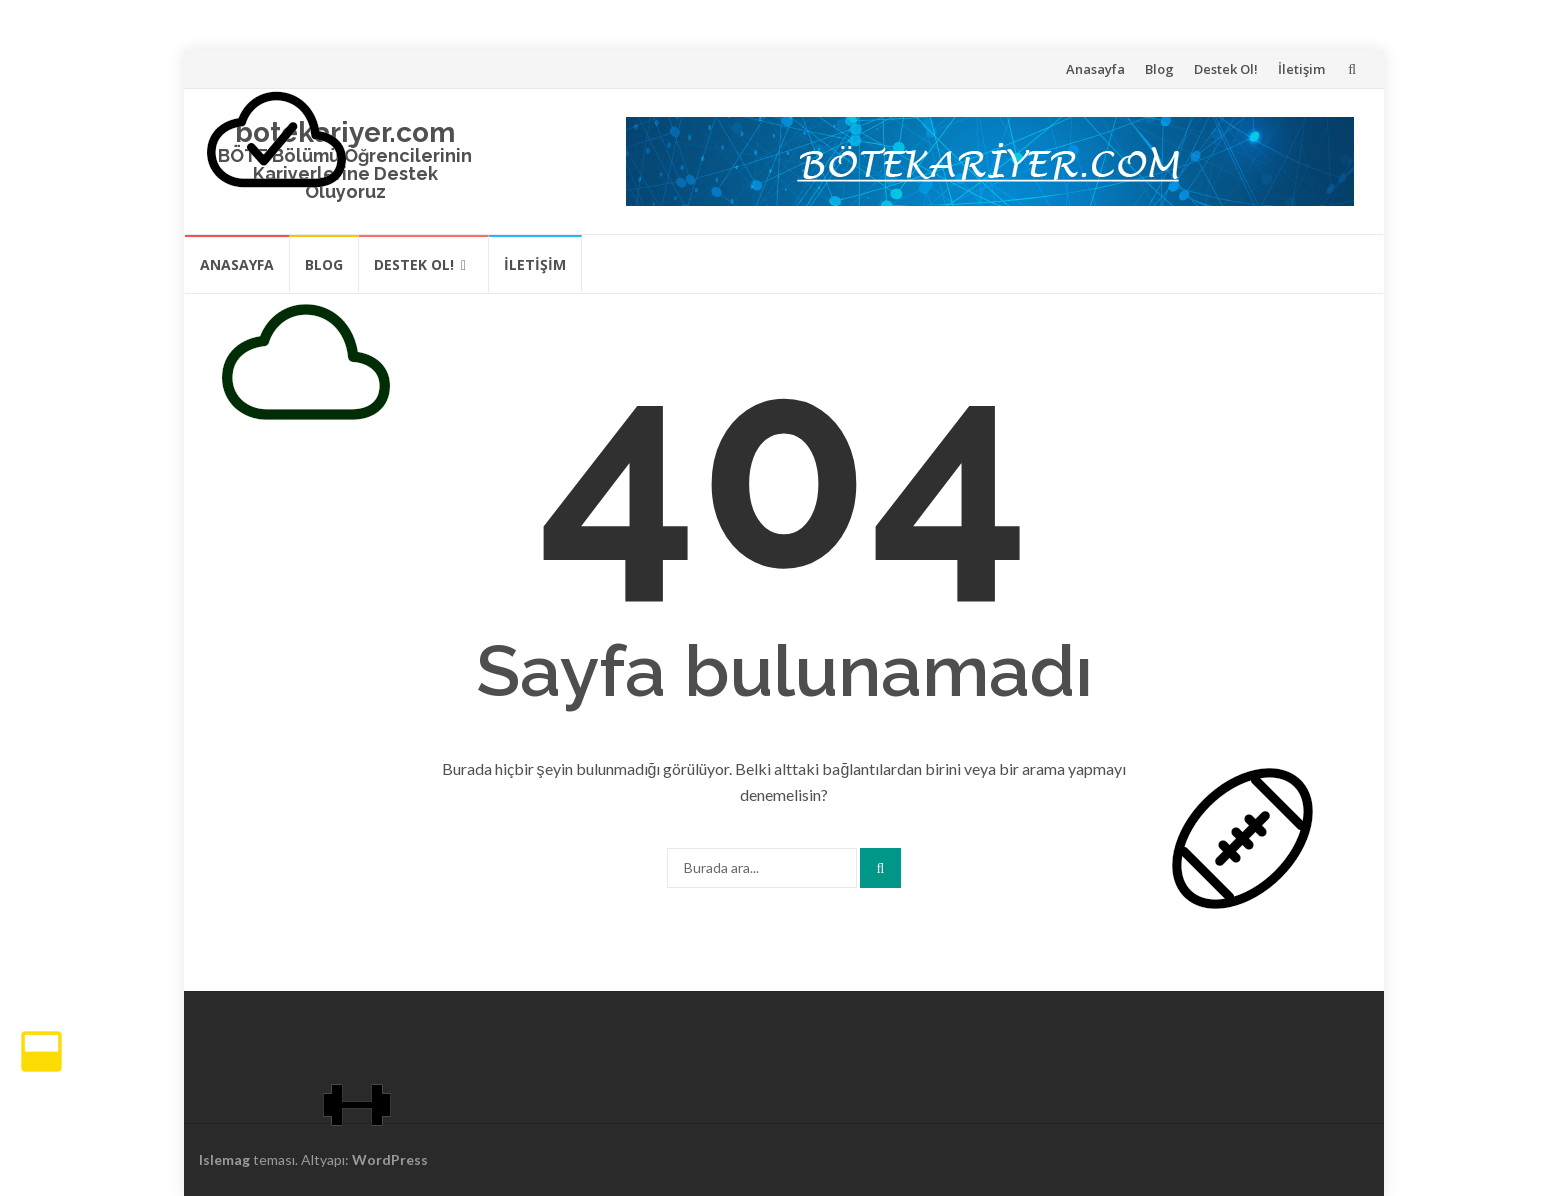  What do you see at coordinates (1242, 838) in the screenshot?
I see `view sports scores or updates` at bounding box center [1242, 838].